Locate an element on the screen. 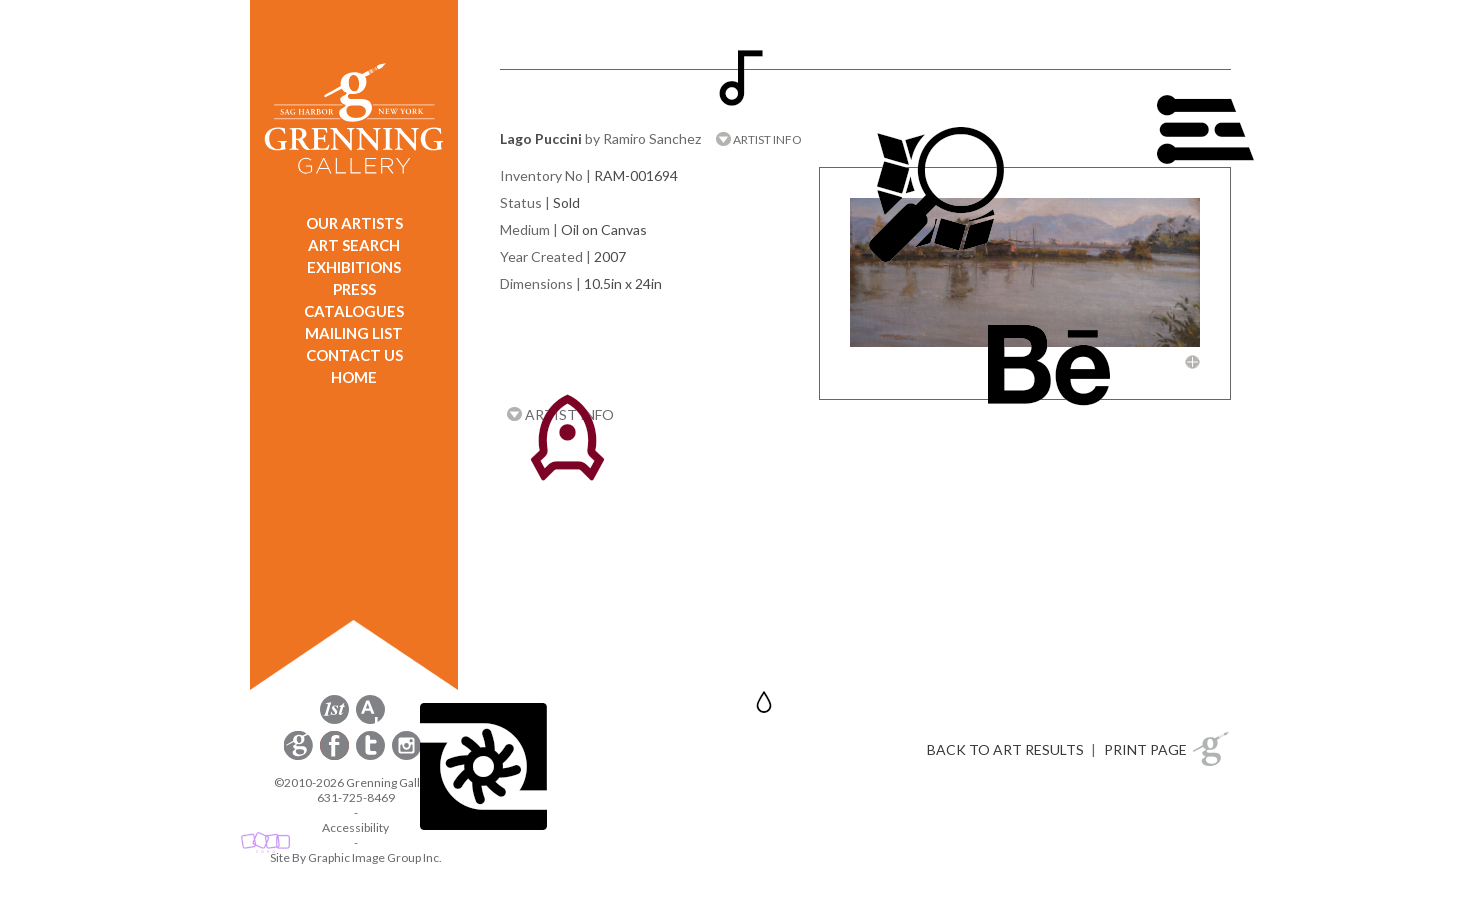 This screenshot has height=922, width=1475. visit behance portfolio is located at coordinates (1049, 365).